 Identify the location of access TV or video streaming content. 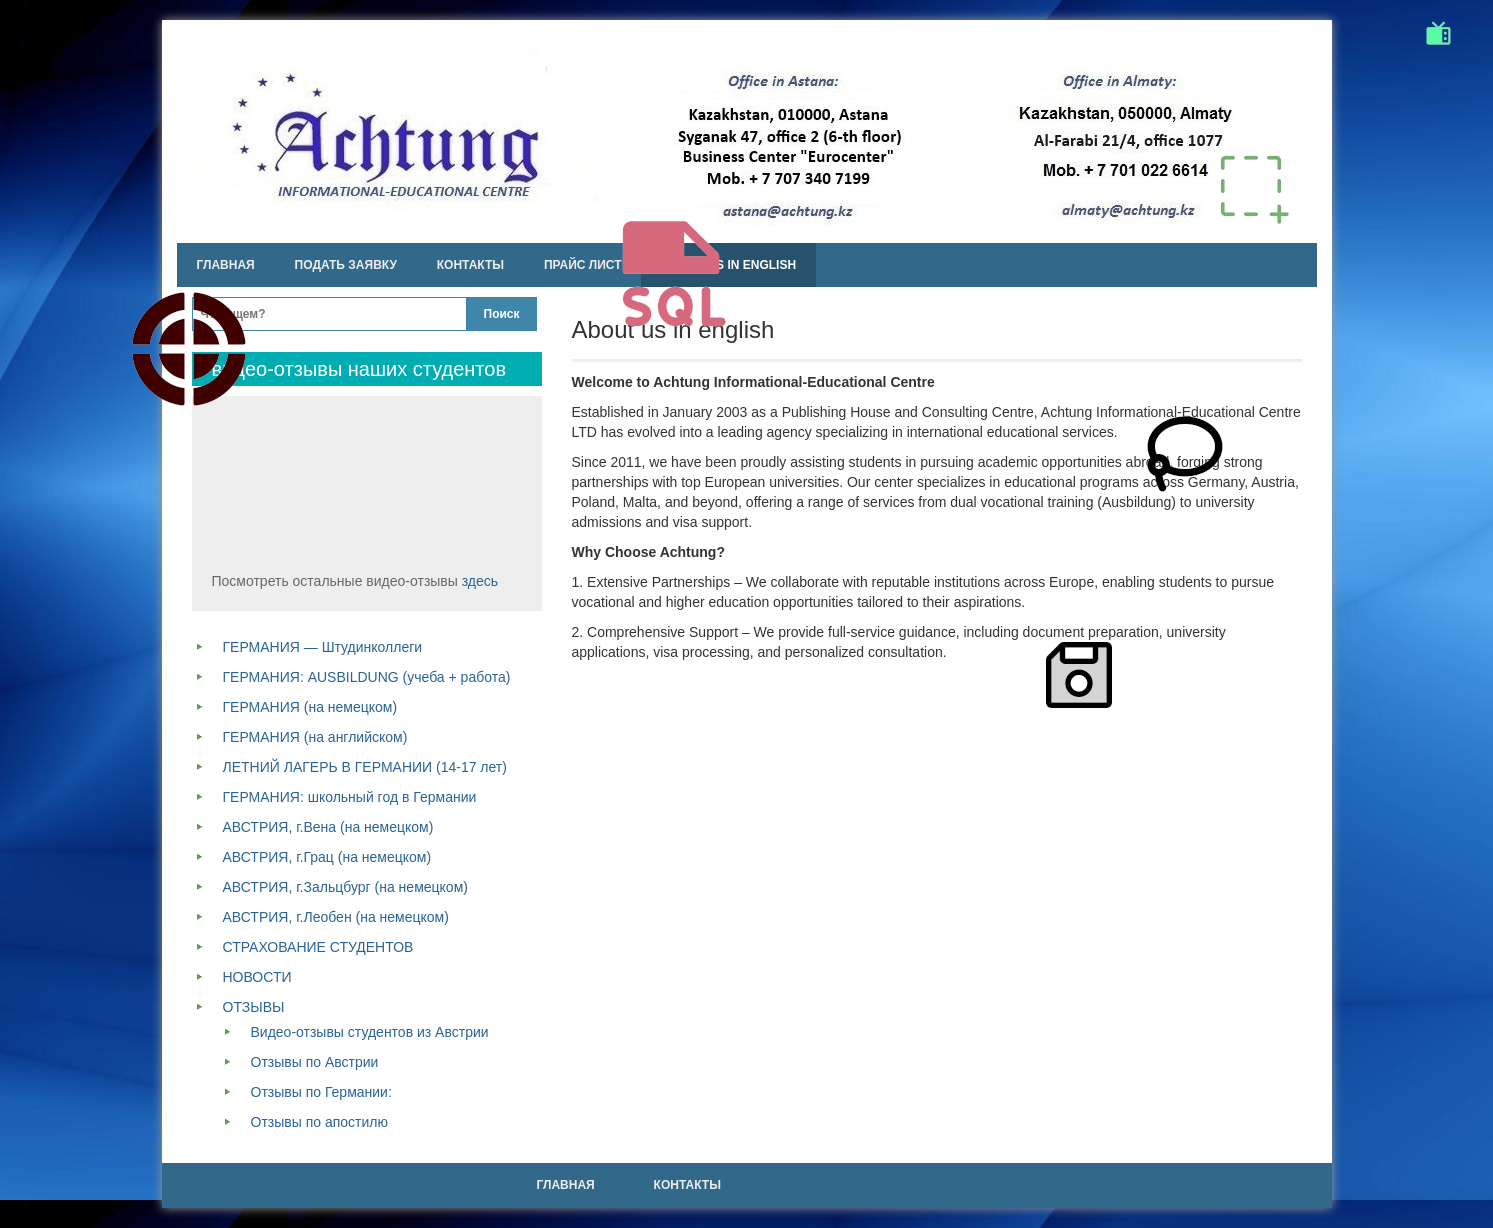
(1438, 34).